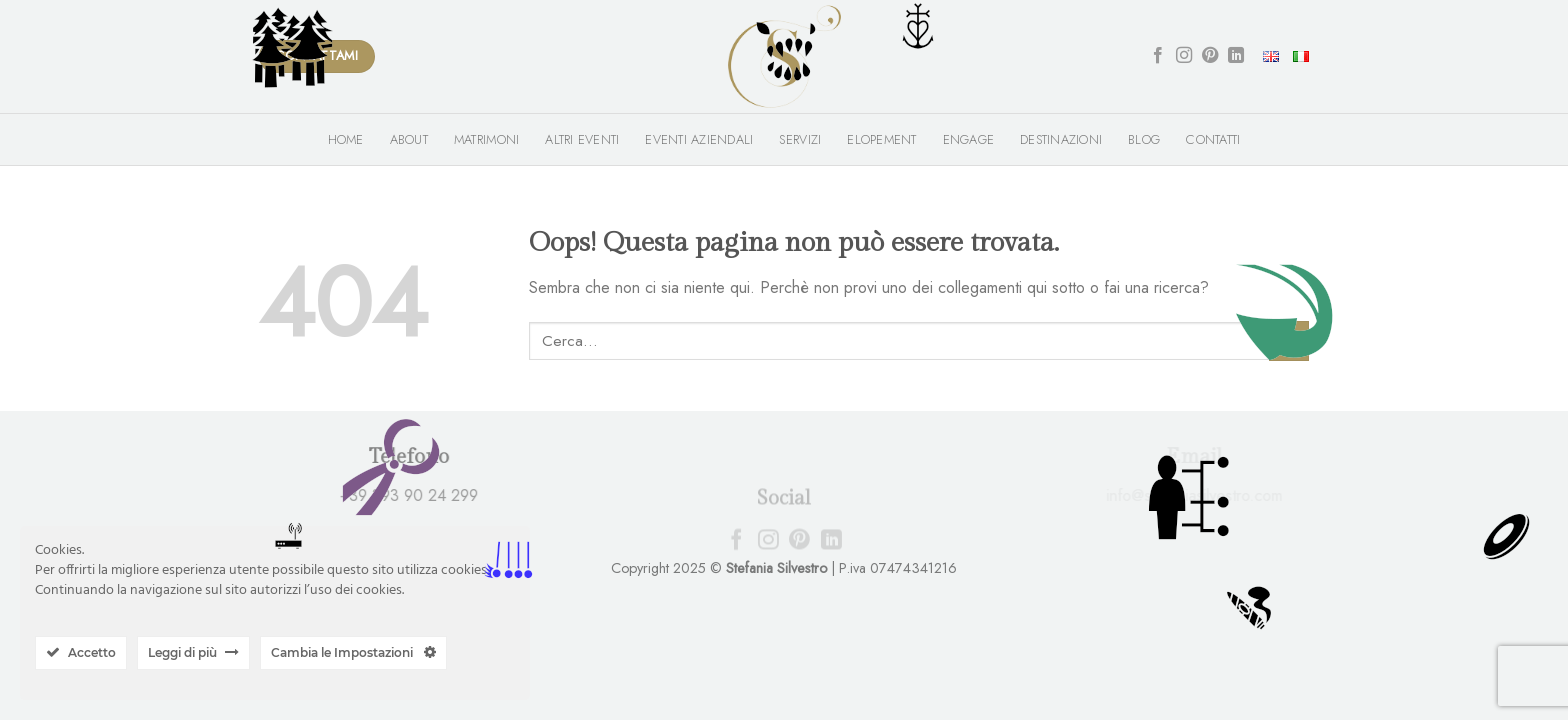 This screenshot has height=720, width=1568. I want to click on access wifi router settings, so click(288, 535).